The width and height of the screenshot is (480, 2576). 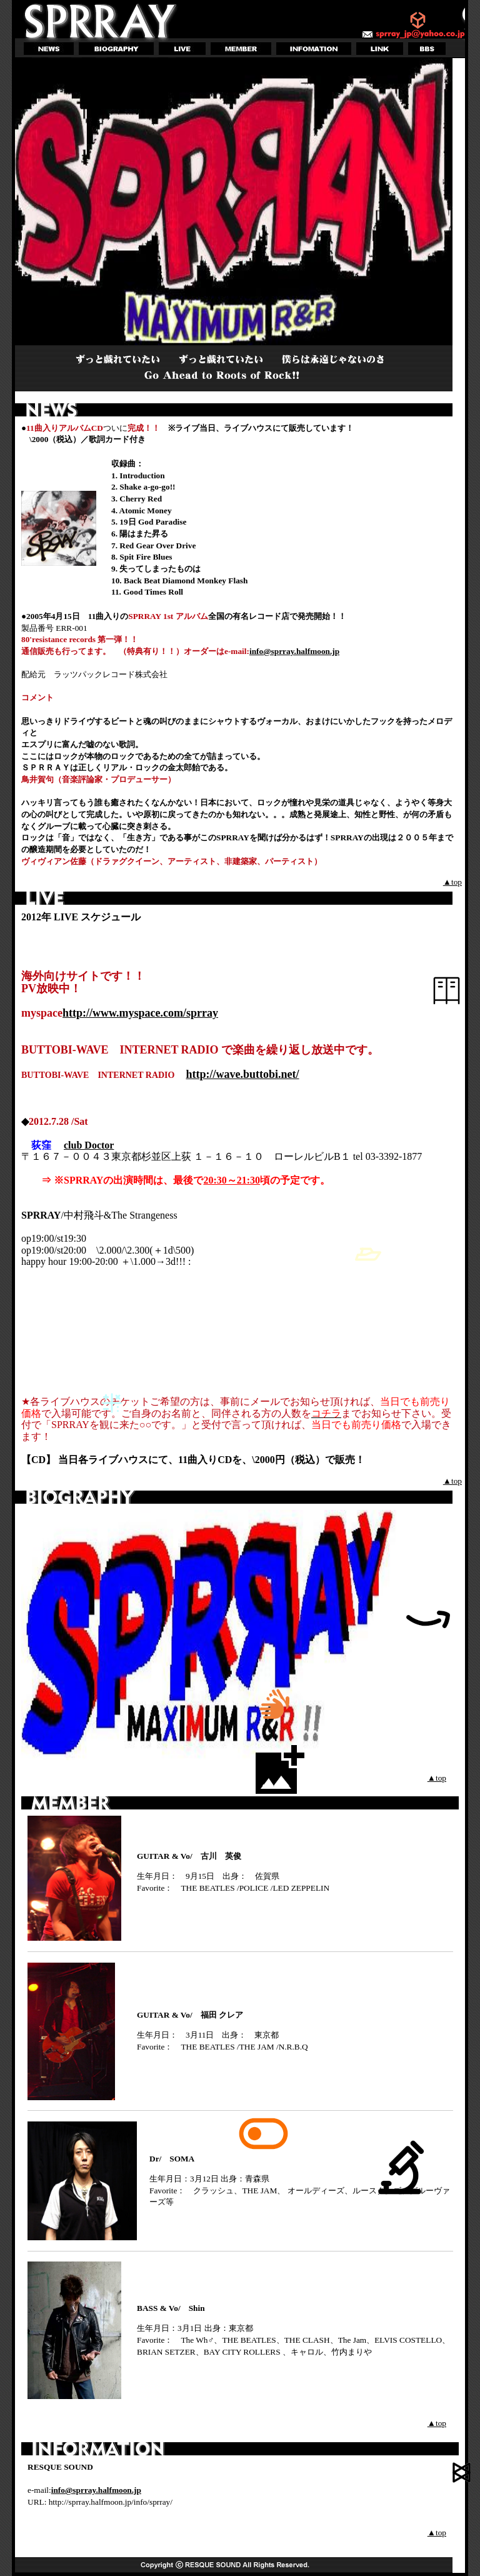 What do you see at coordinates (428, 1619) in the screenshot?
I see `visit amazon website or app` at bounding box center [428, 1619].